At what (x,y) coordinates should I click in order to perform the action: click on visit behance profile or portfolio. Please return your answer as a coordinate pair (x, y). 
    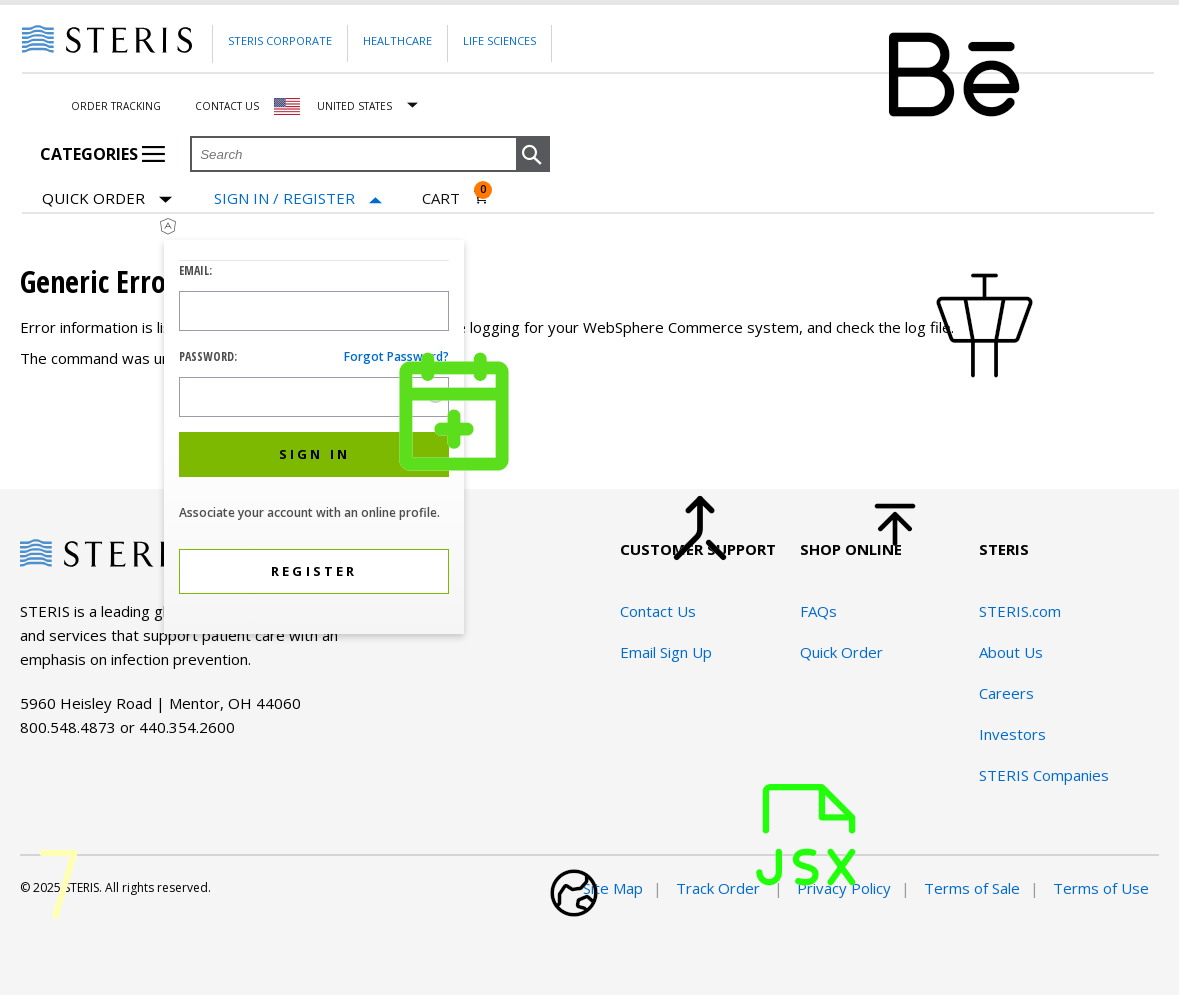
    Looking at the image, I should click on (949, 74).